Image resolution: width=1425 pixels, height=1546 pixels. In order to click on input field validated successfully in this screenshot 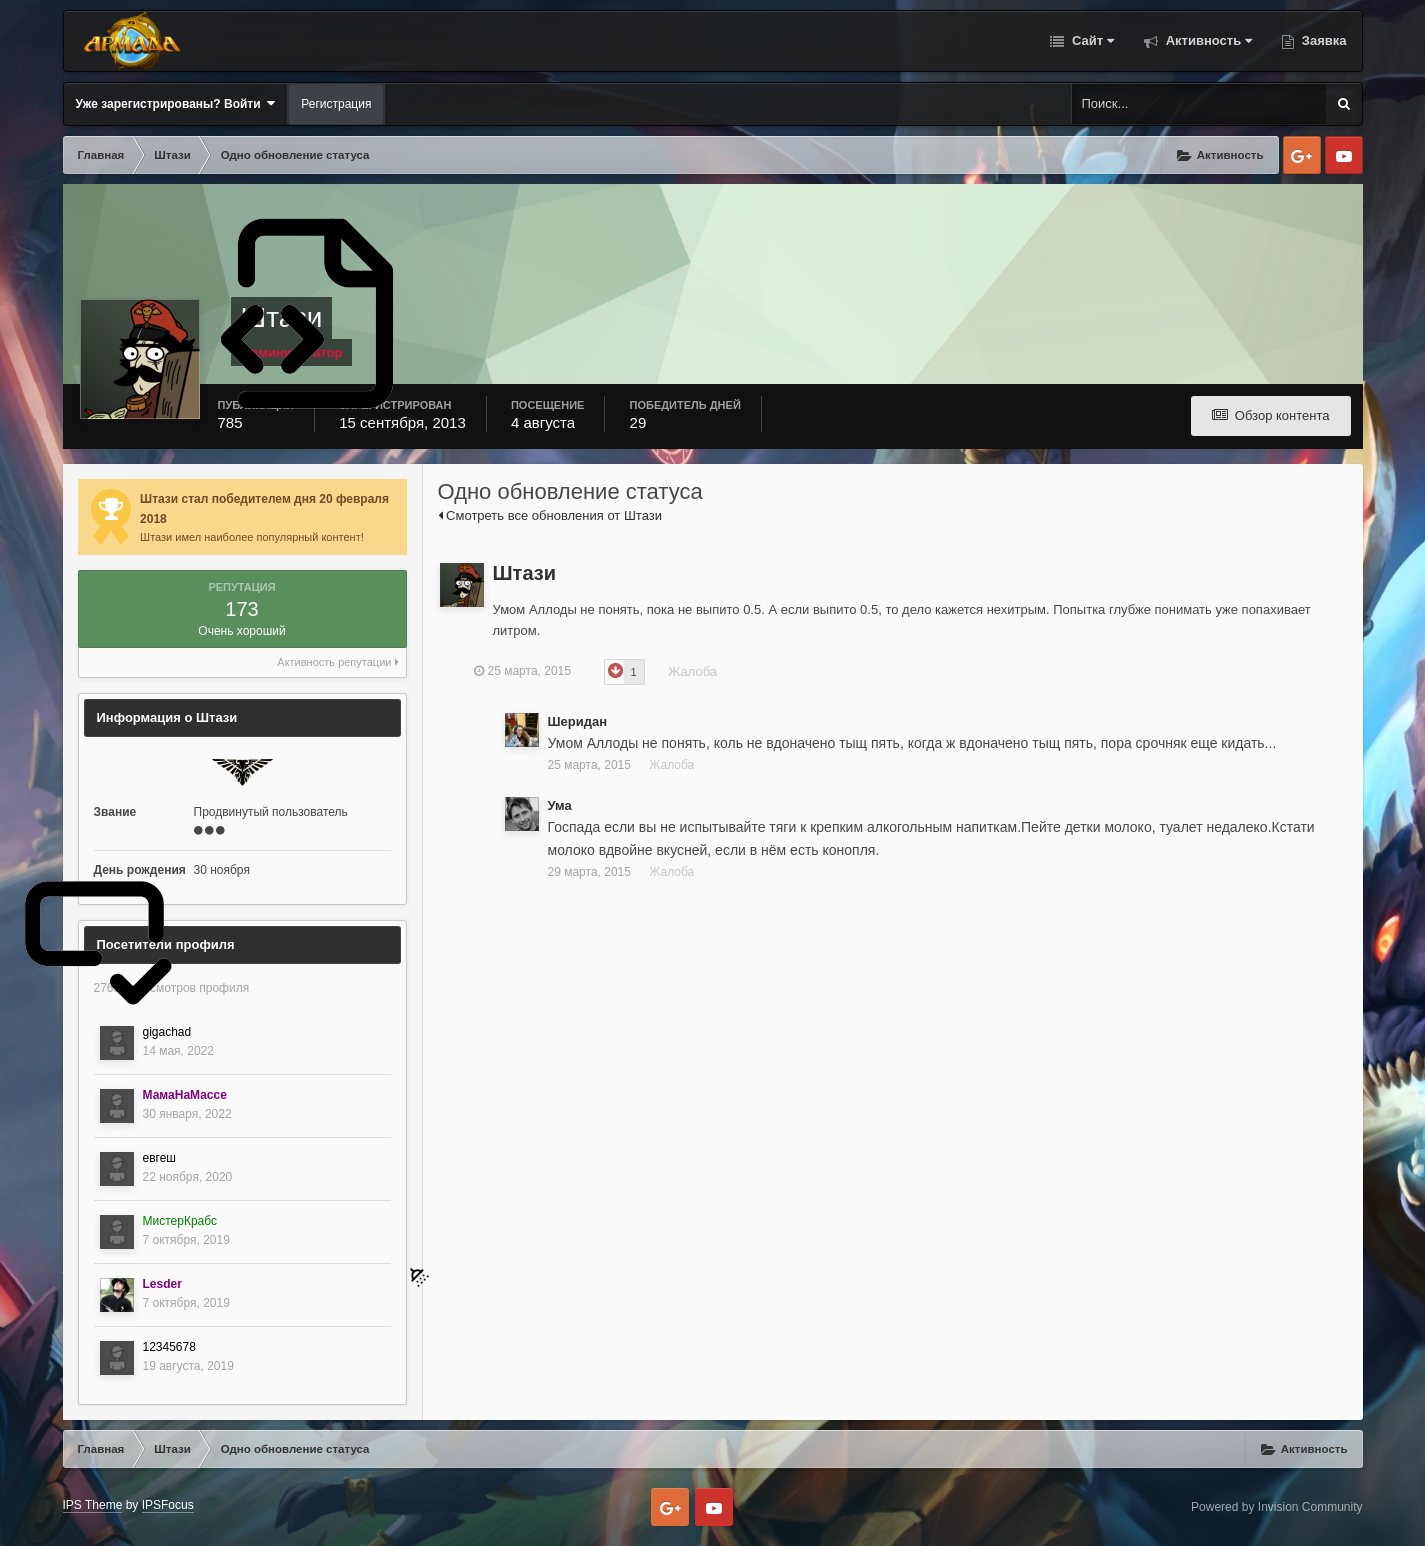, I will do `click(94, 927)`.